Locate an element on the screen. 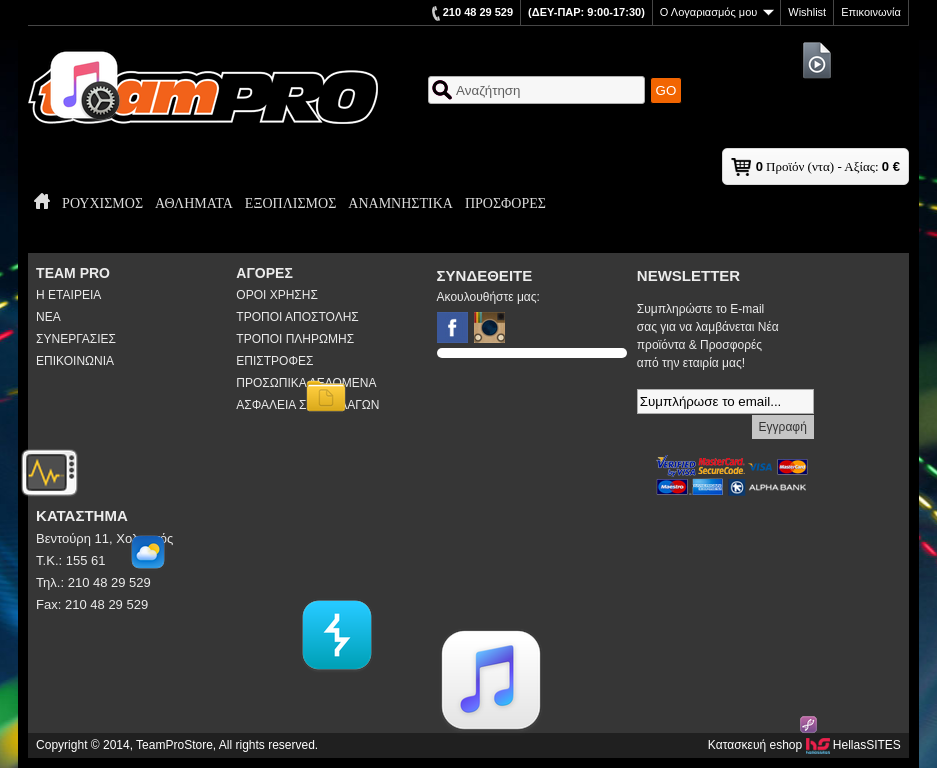 The image size is (937, 768). open audio or music playback settings is located at coordinates (84, 85).